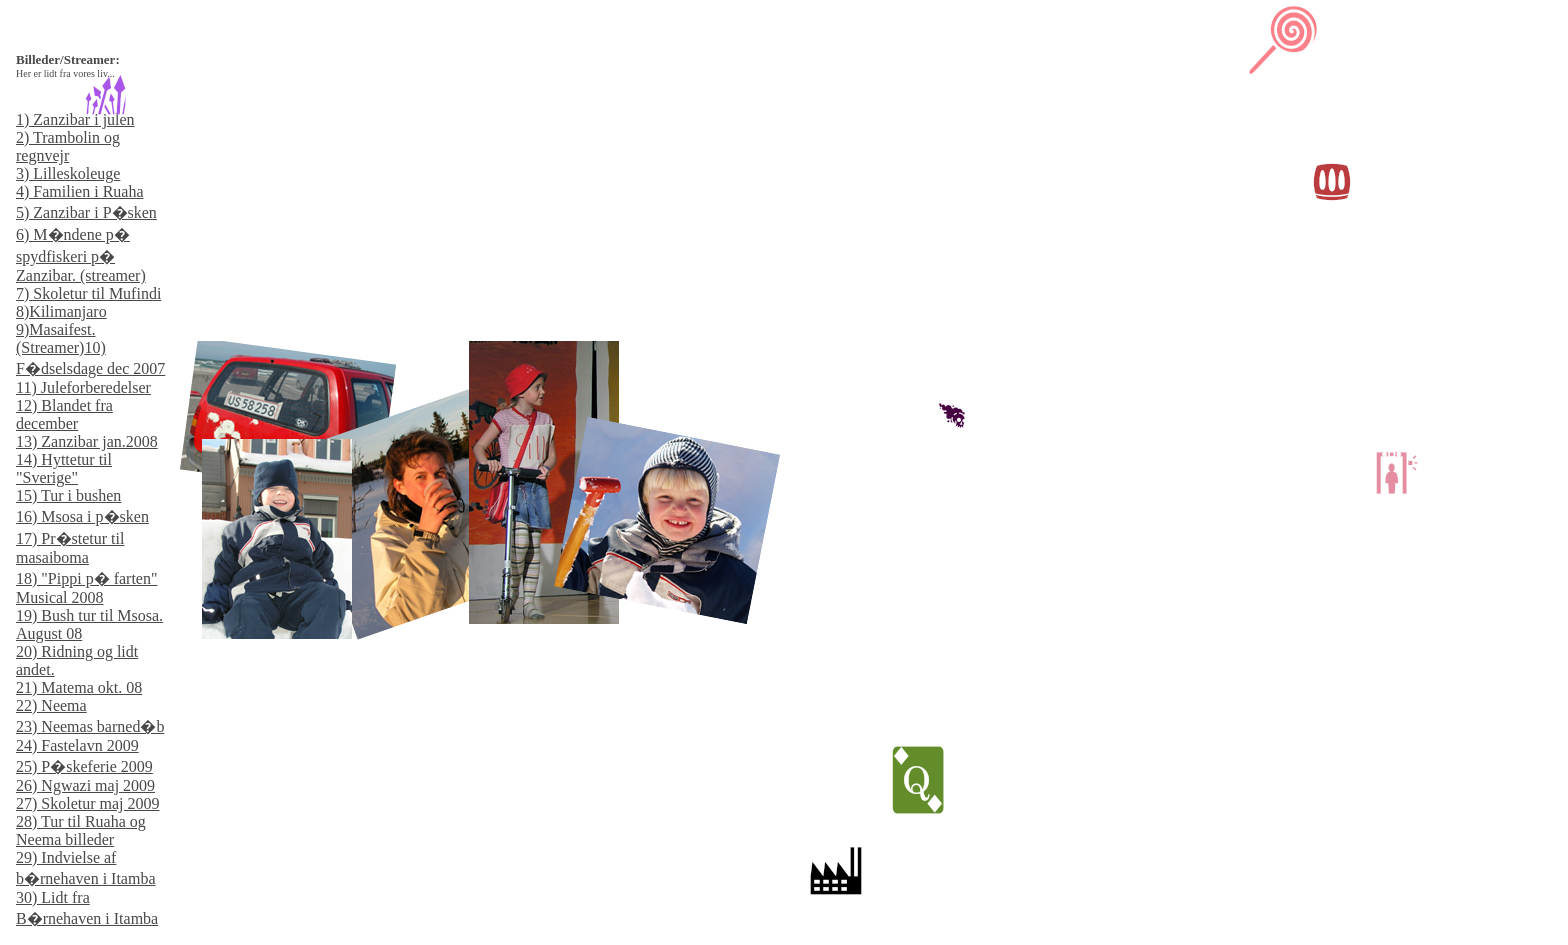  What do you see at coordinates (952, 416) in the screenshot?
I see `indicates a critical hit or instant kill ability` at bounding box center [952, 416].